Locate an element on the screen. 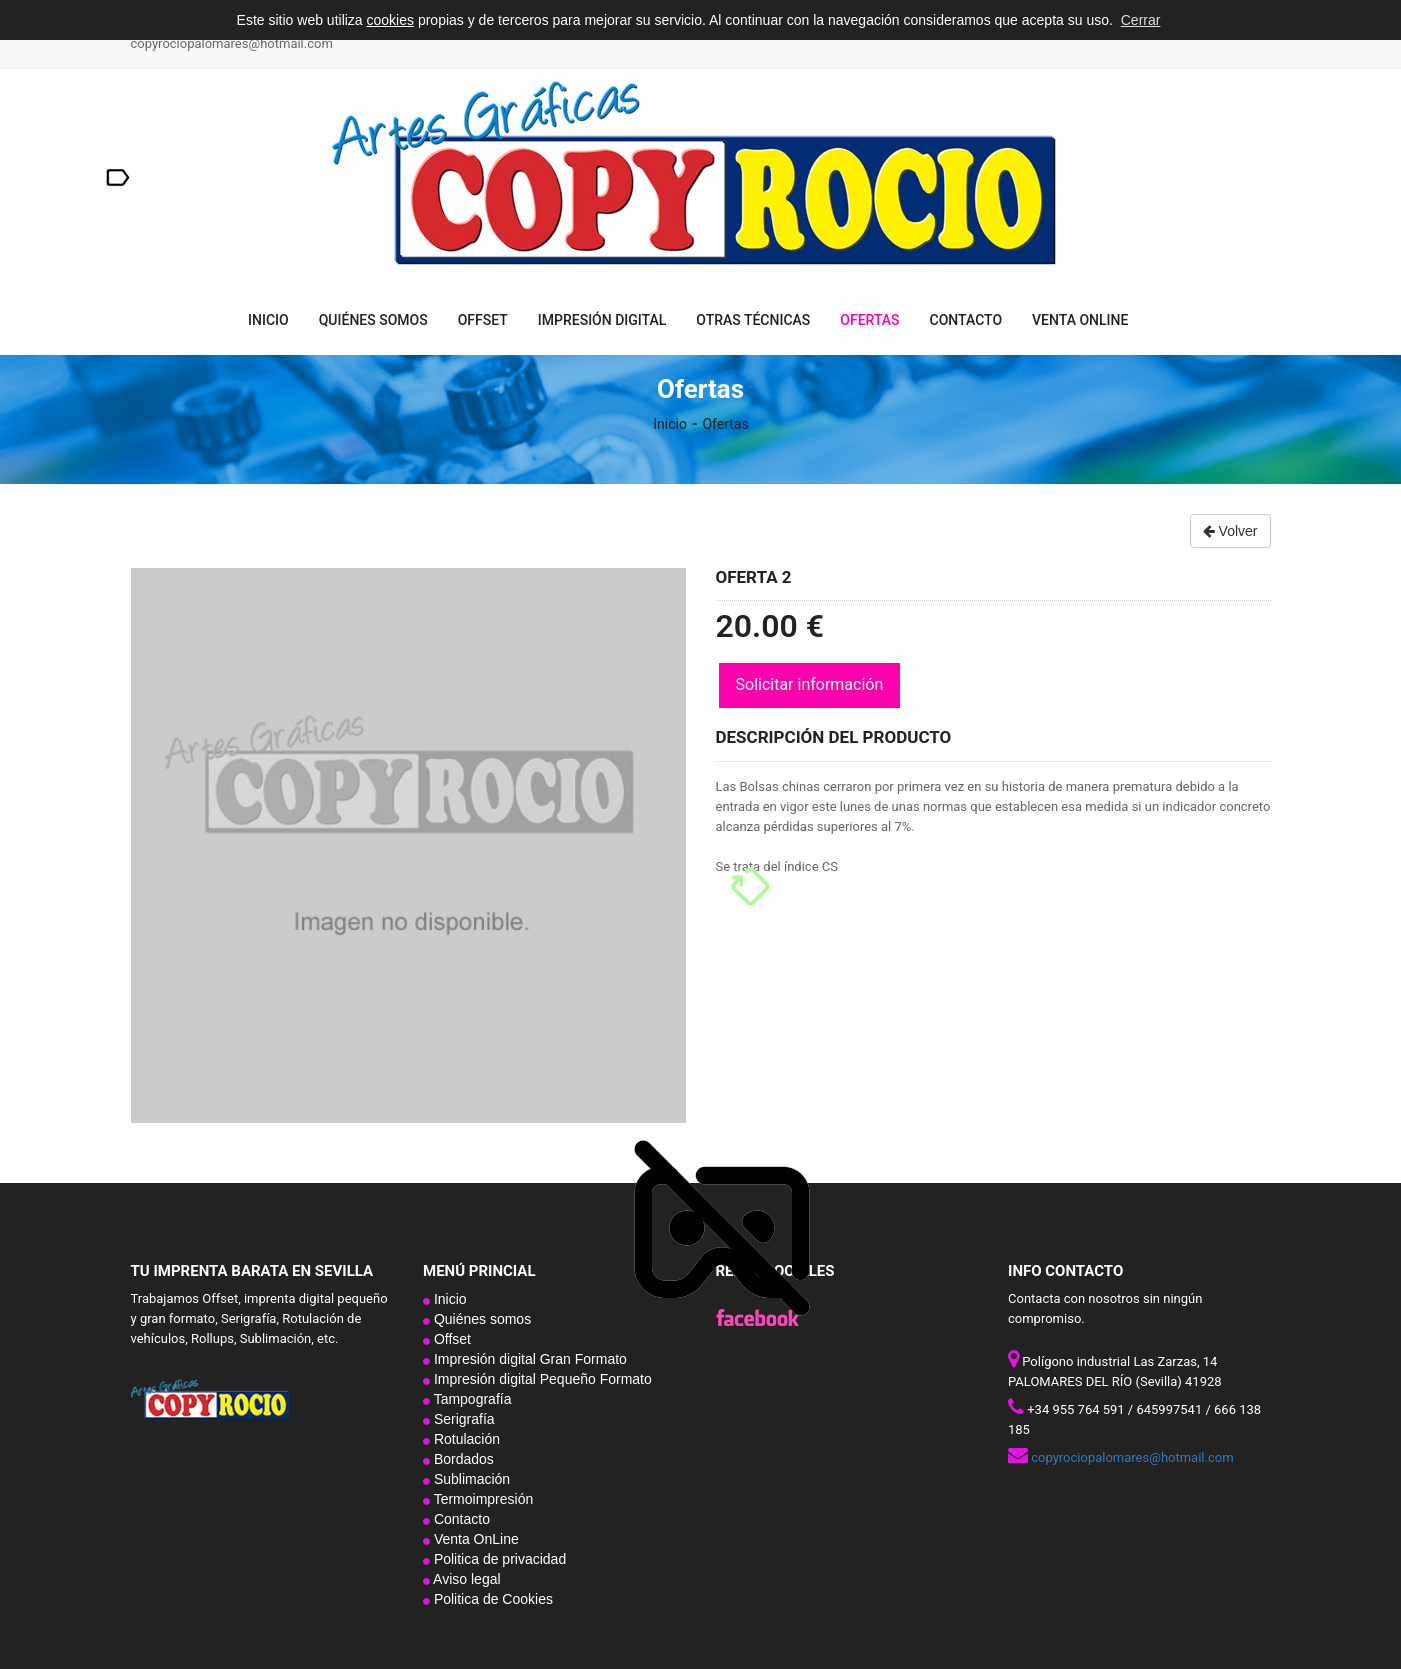 The image size is (1401, 1669). disable VR or cardboard viewer mode is located at coordinates (722, 1228).